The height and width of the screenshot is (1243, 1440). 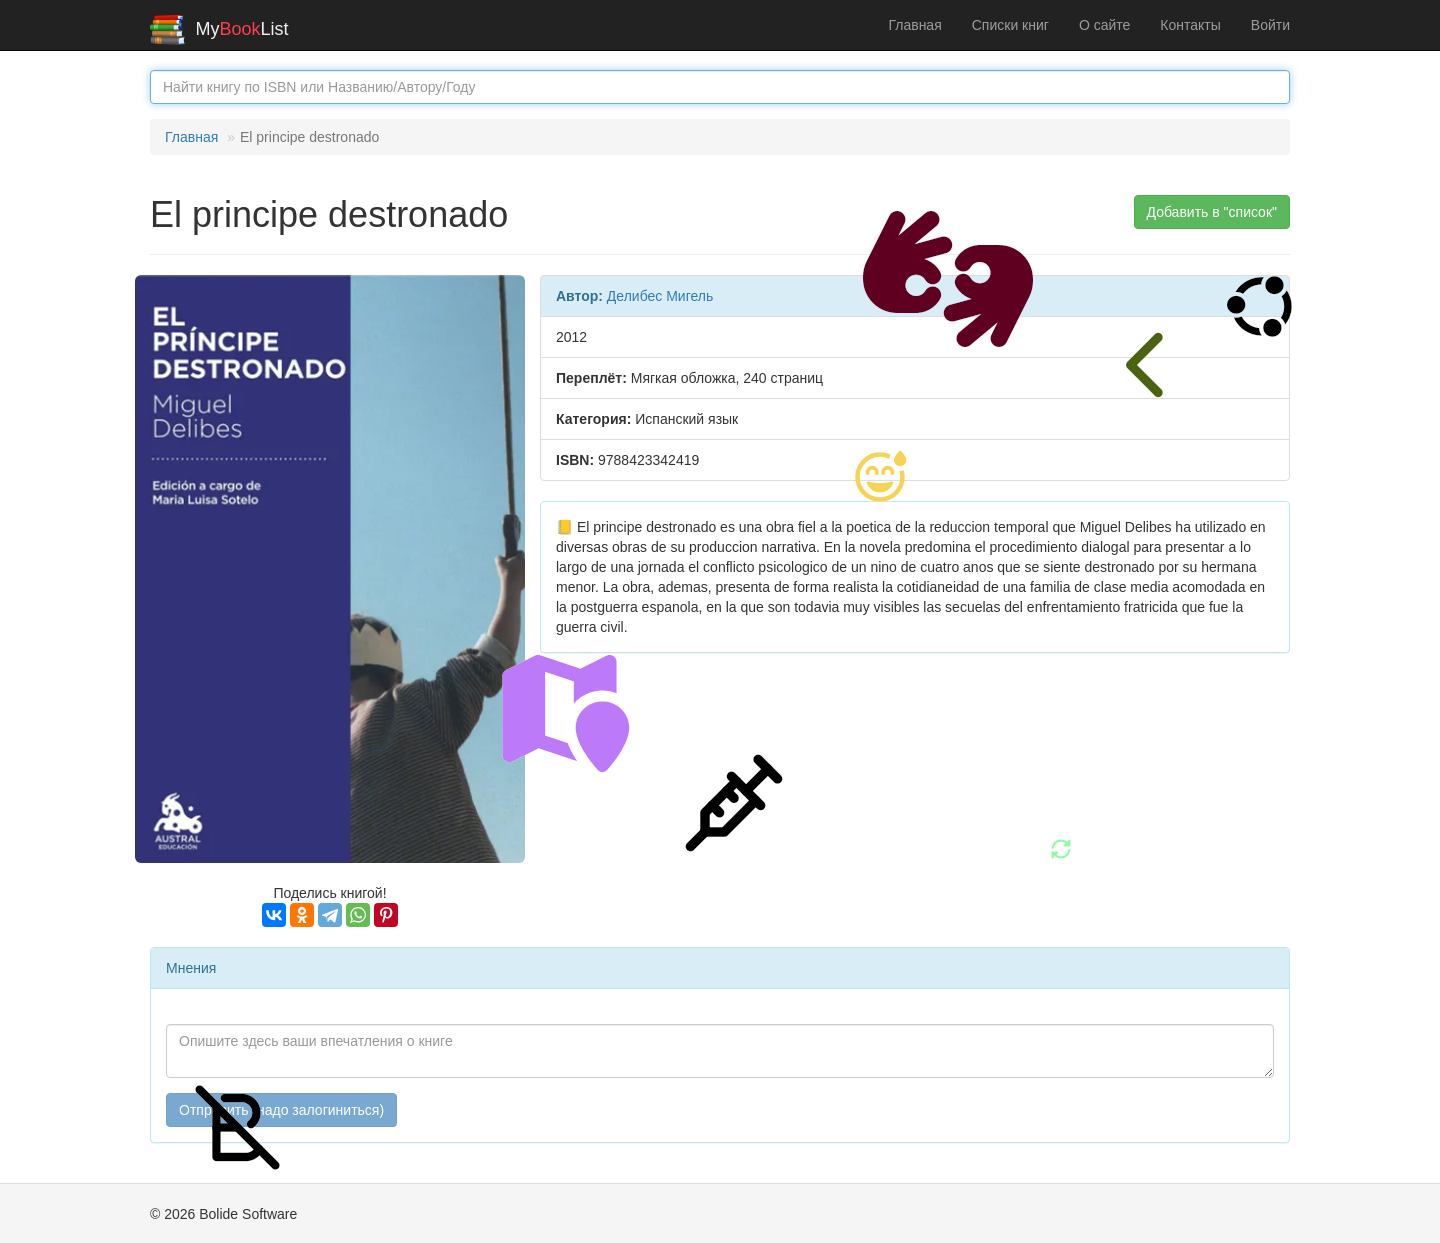 What do you see at coordinates (948, 279) in the screenshot?
I see `access ASL interpretation services` at bounding box center [948, 279].